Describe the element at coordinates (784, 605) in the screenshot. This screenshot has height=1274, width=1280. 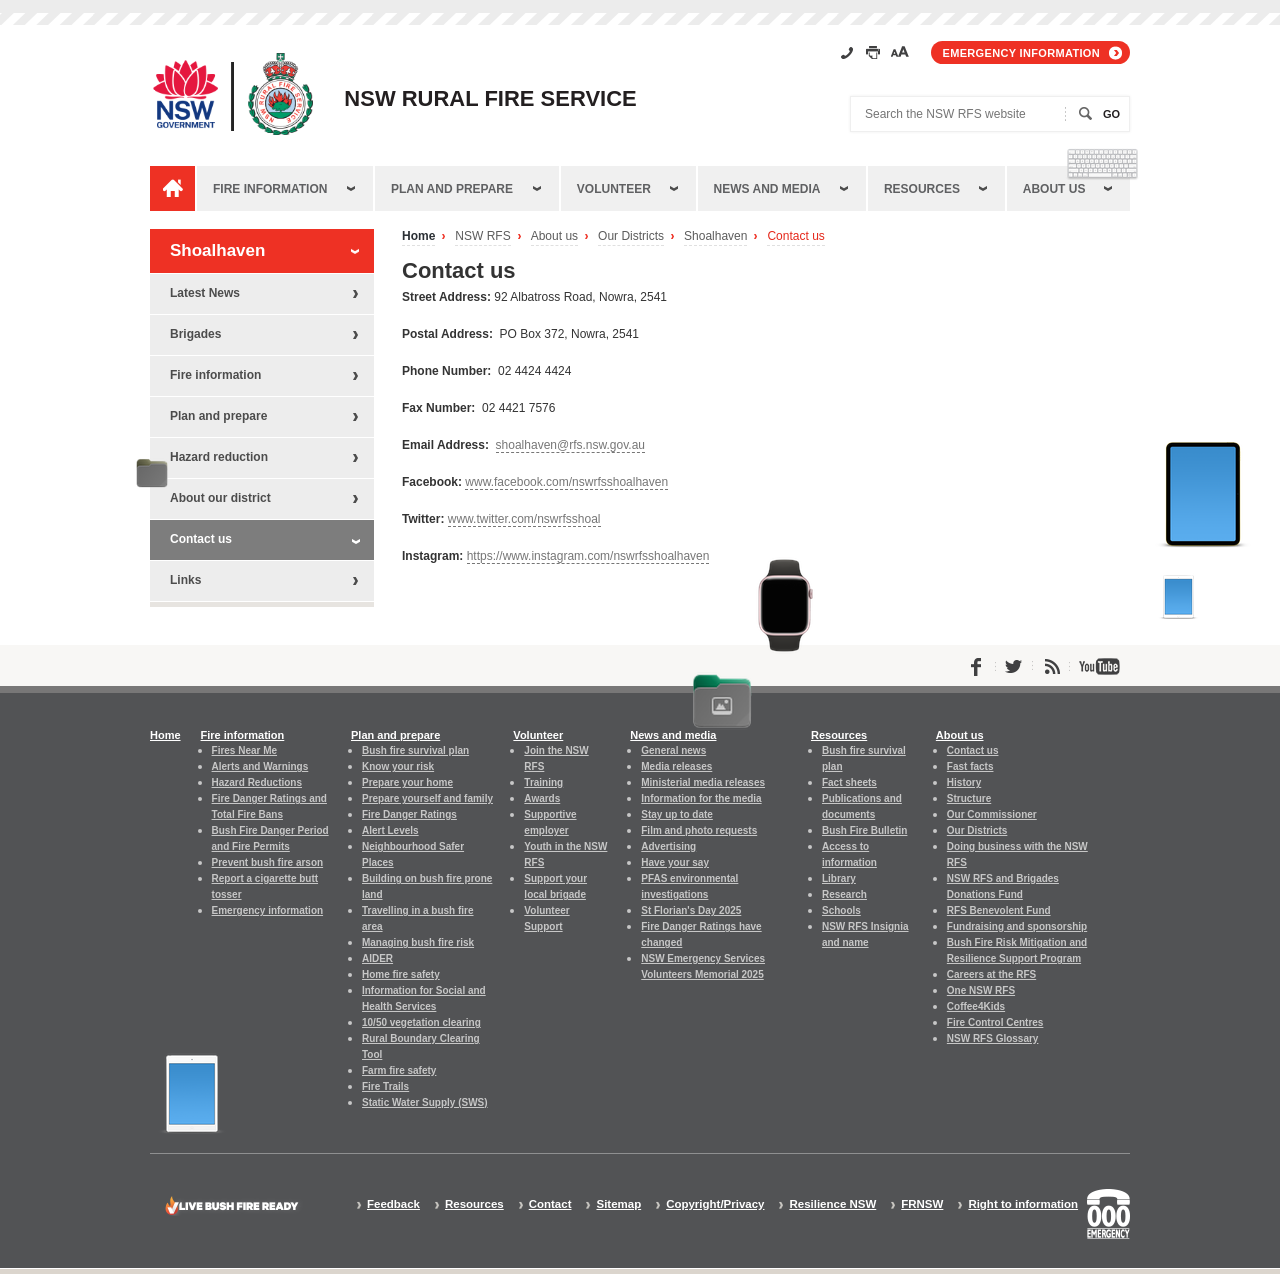
I see `apple watch series 9 device icon` at that location.